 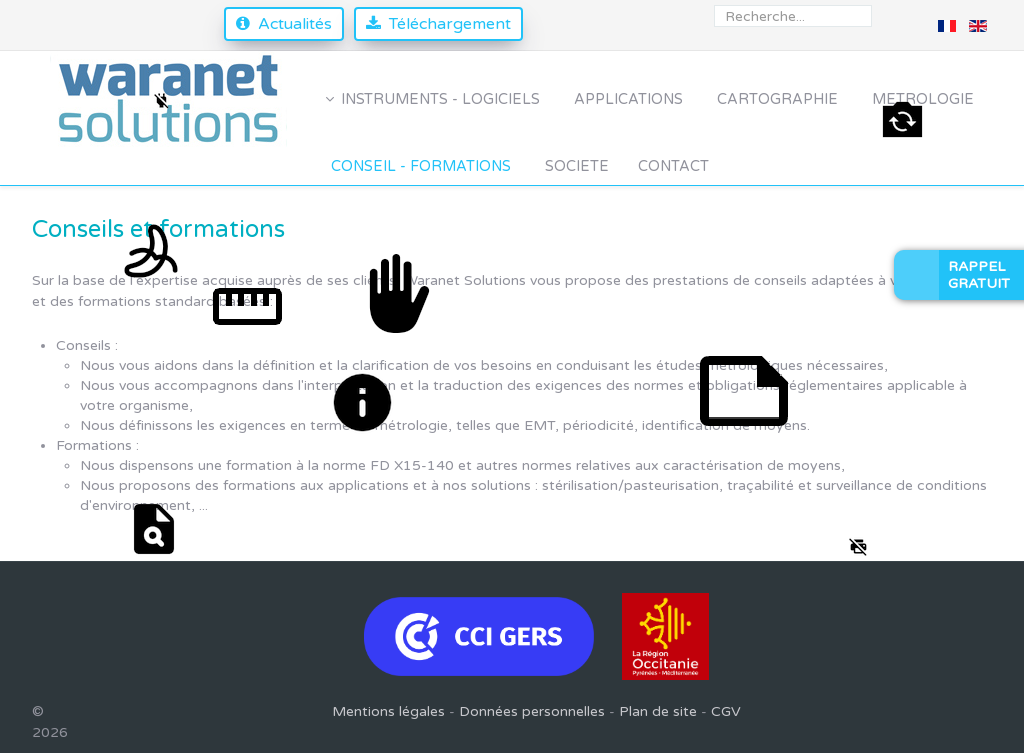 What do you see at coordinates (247, 306) in the screenshot?
I see `access ruler or measurement tool` at bounding box center [247, 306].